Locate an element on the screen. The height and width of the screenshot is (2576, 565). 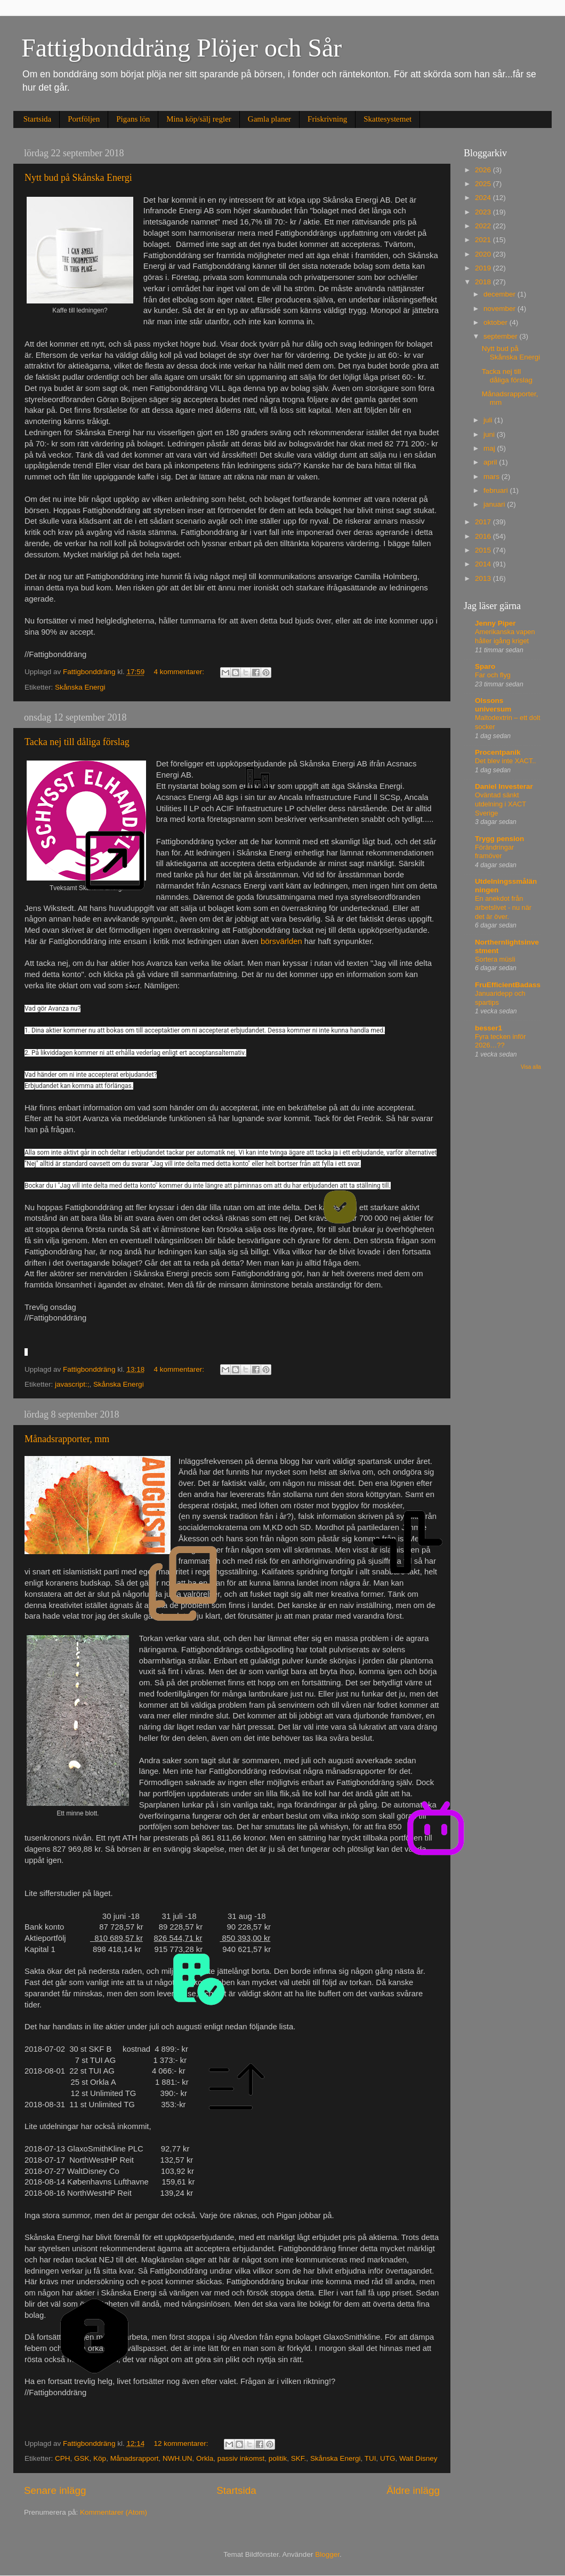
view city or urban locations is located at coordinates (257, 779).